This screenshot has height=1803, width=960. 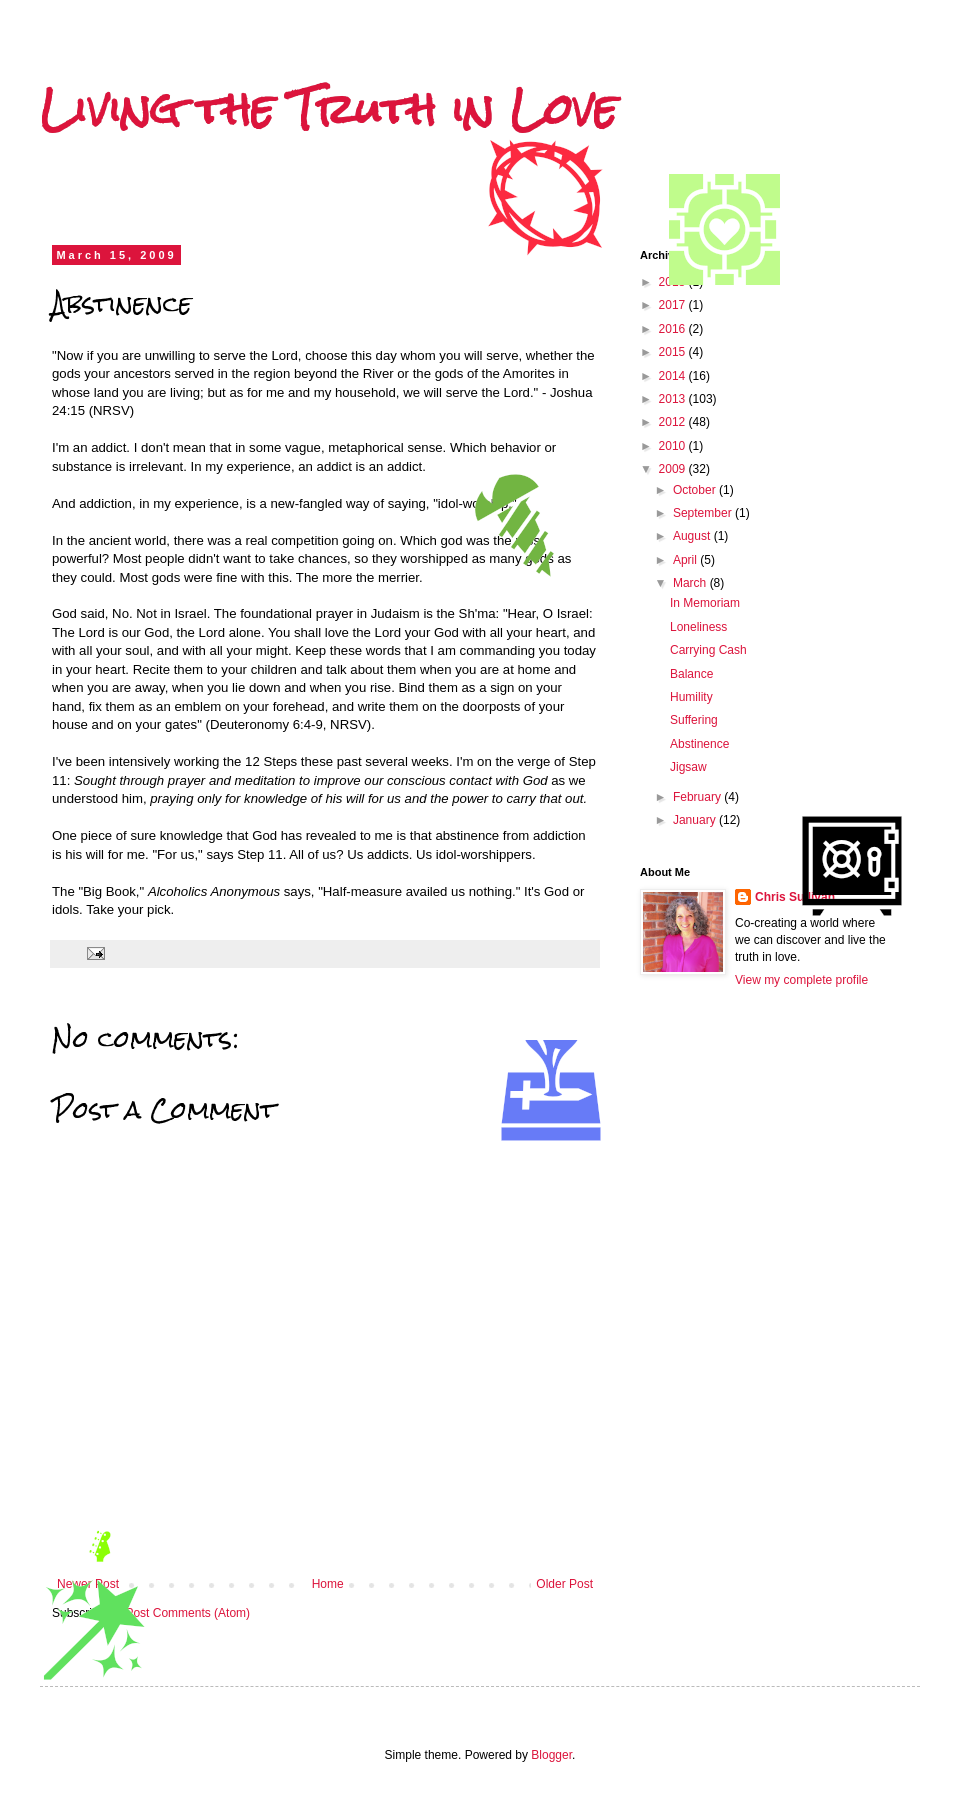 What do you see at coordinates (724, 229) in the screenshot?
I see `companion cube item or collectible from Portal` at bounding box center [724, 229].